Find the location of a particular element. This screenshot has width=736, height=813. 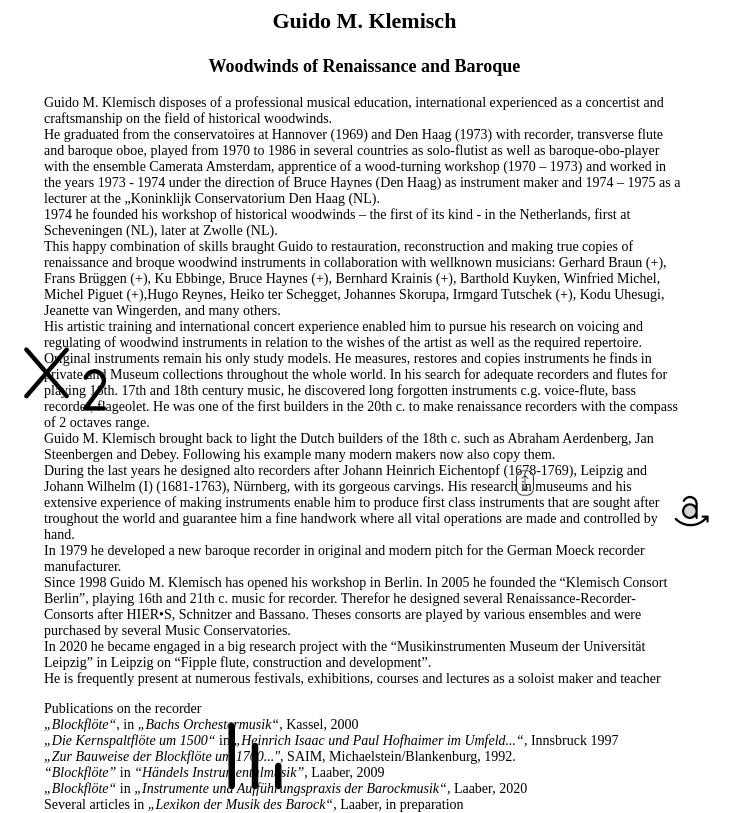

scroll up or down on the page is located at coordinates (525, 483).